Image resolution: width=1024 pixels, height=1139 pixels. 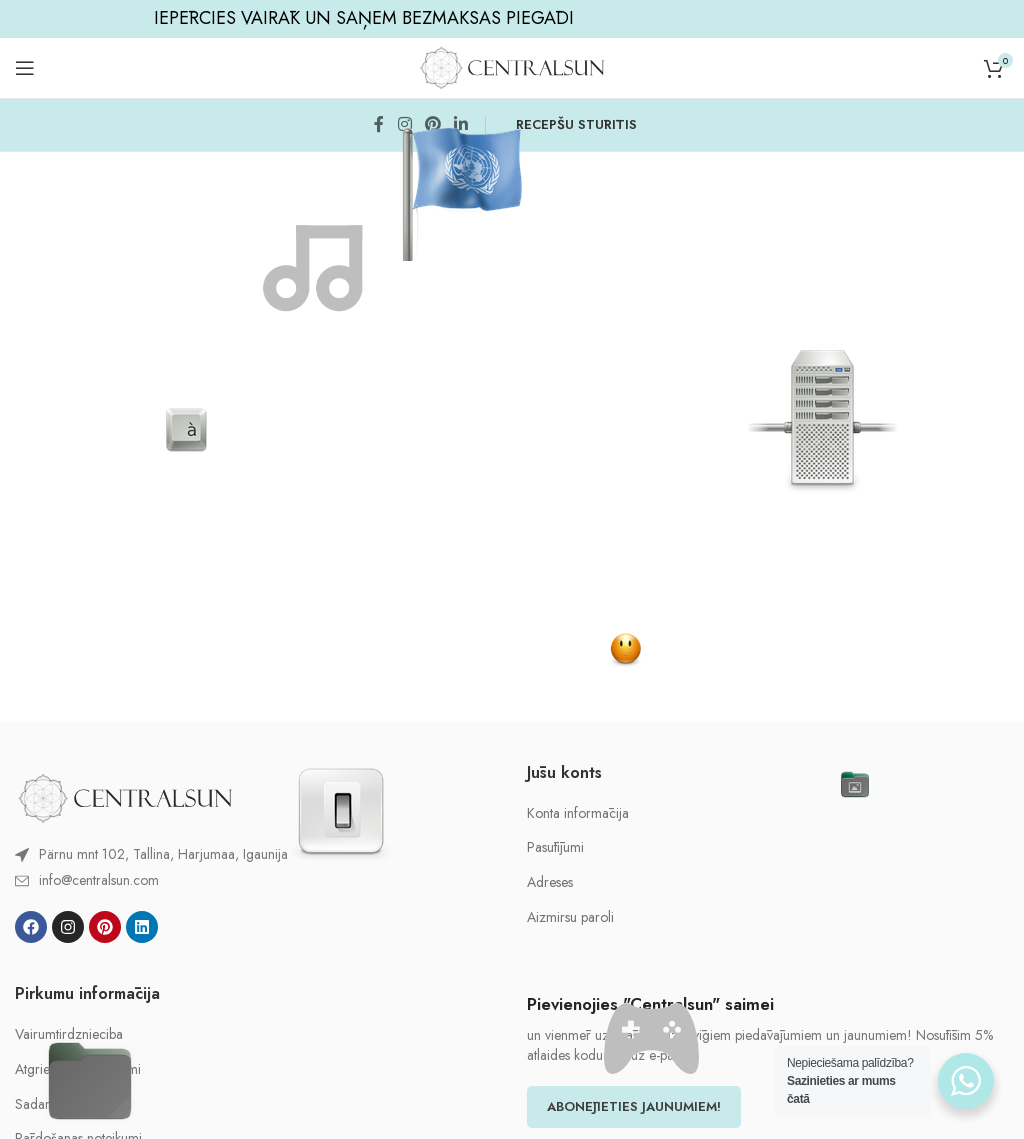 I want to click on open pictures folder, so click(x=855, y=784).